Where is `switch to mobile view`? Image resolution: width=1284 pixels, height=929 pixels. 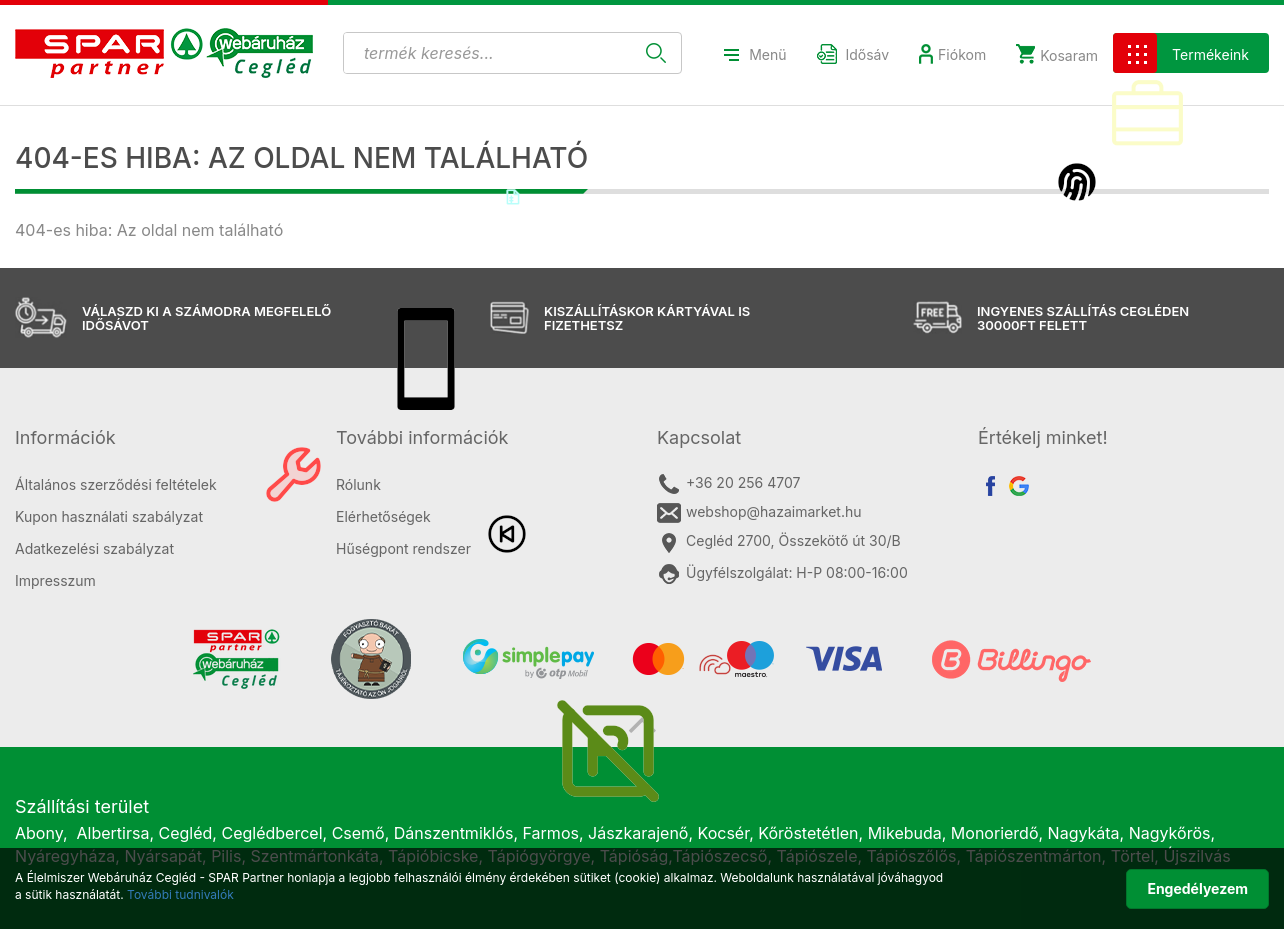 switch to mobile view is located at coordinates (426, 359).